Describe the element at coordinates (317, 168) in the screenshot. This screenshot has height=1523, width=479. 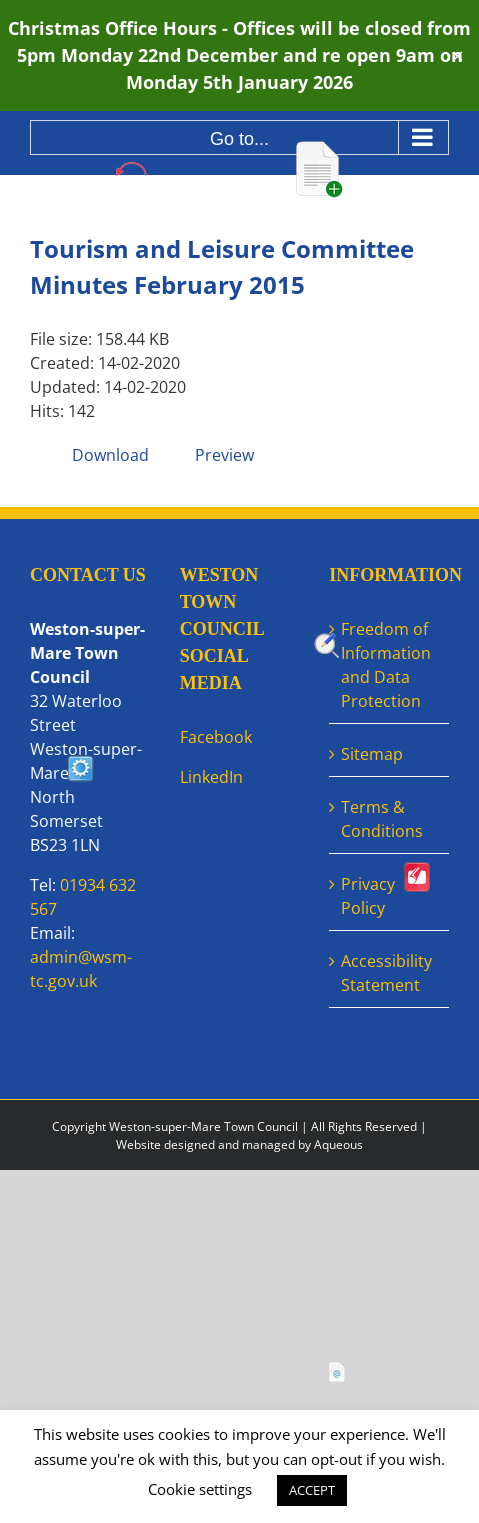
I see `create a new document` at that location.